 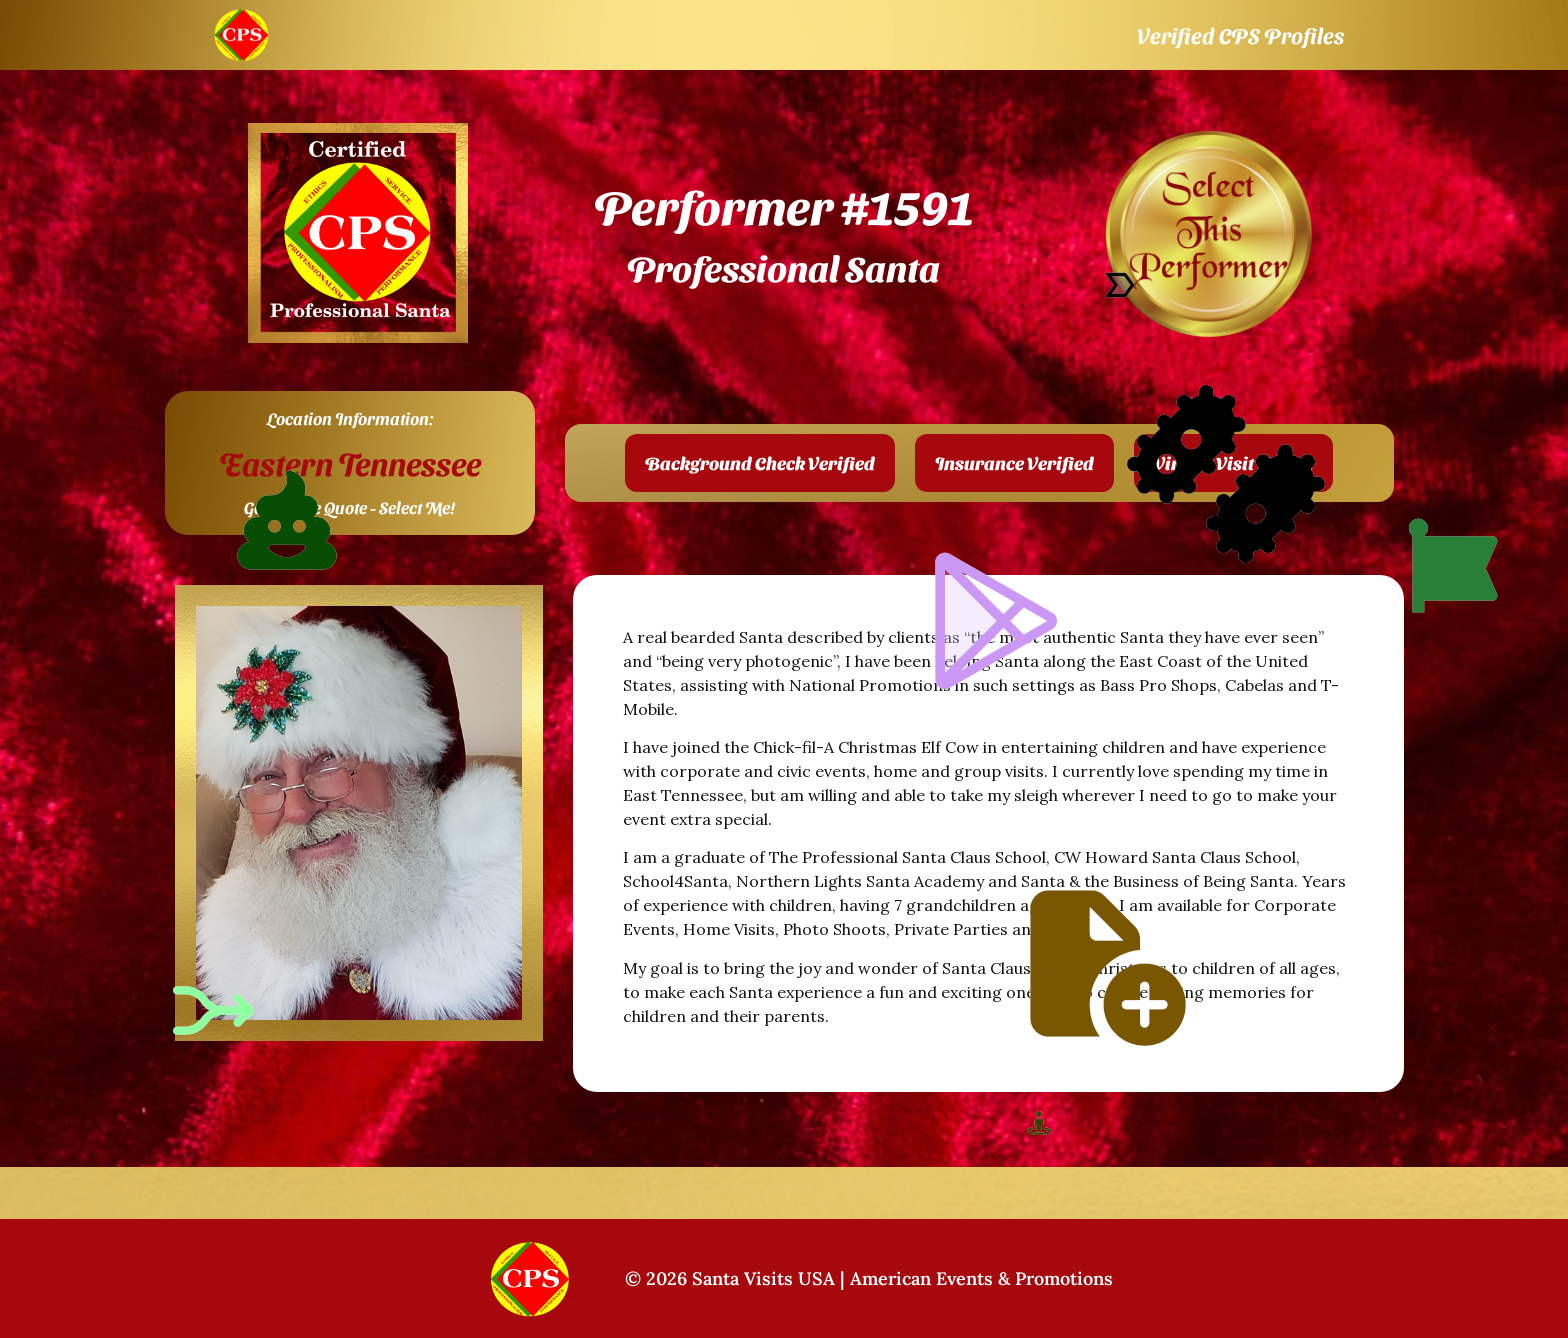 I want to click on open the google play store, so click(x=984, y=621).